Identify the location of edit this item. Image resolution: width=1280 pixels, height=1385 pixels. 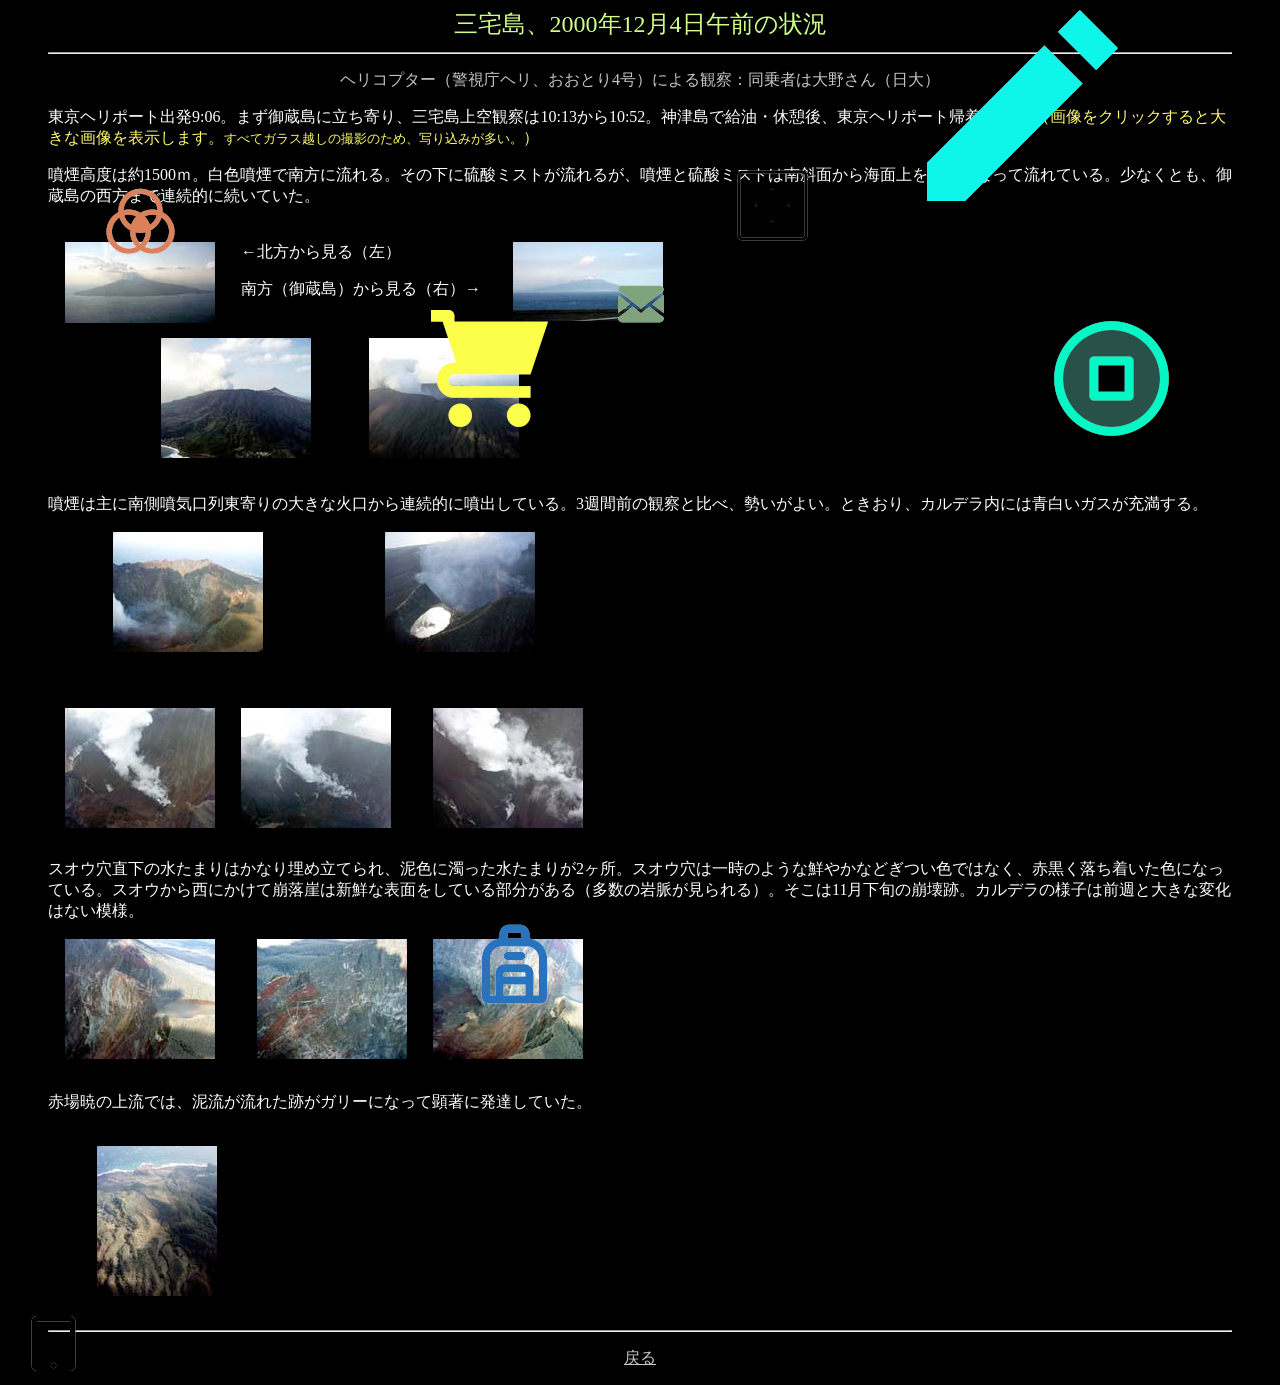
(1022, 105).